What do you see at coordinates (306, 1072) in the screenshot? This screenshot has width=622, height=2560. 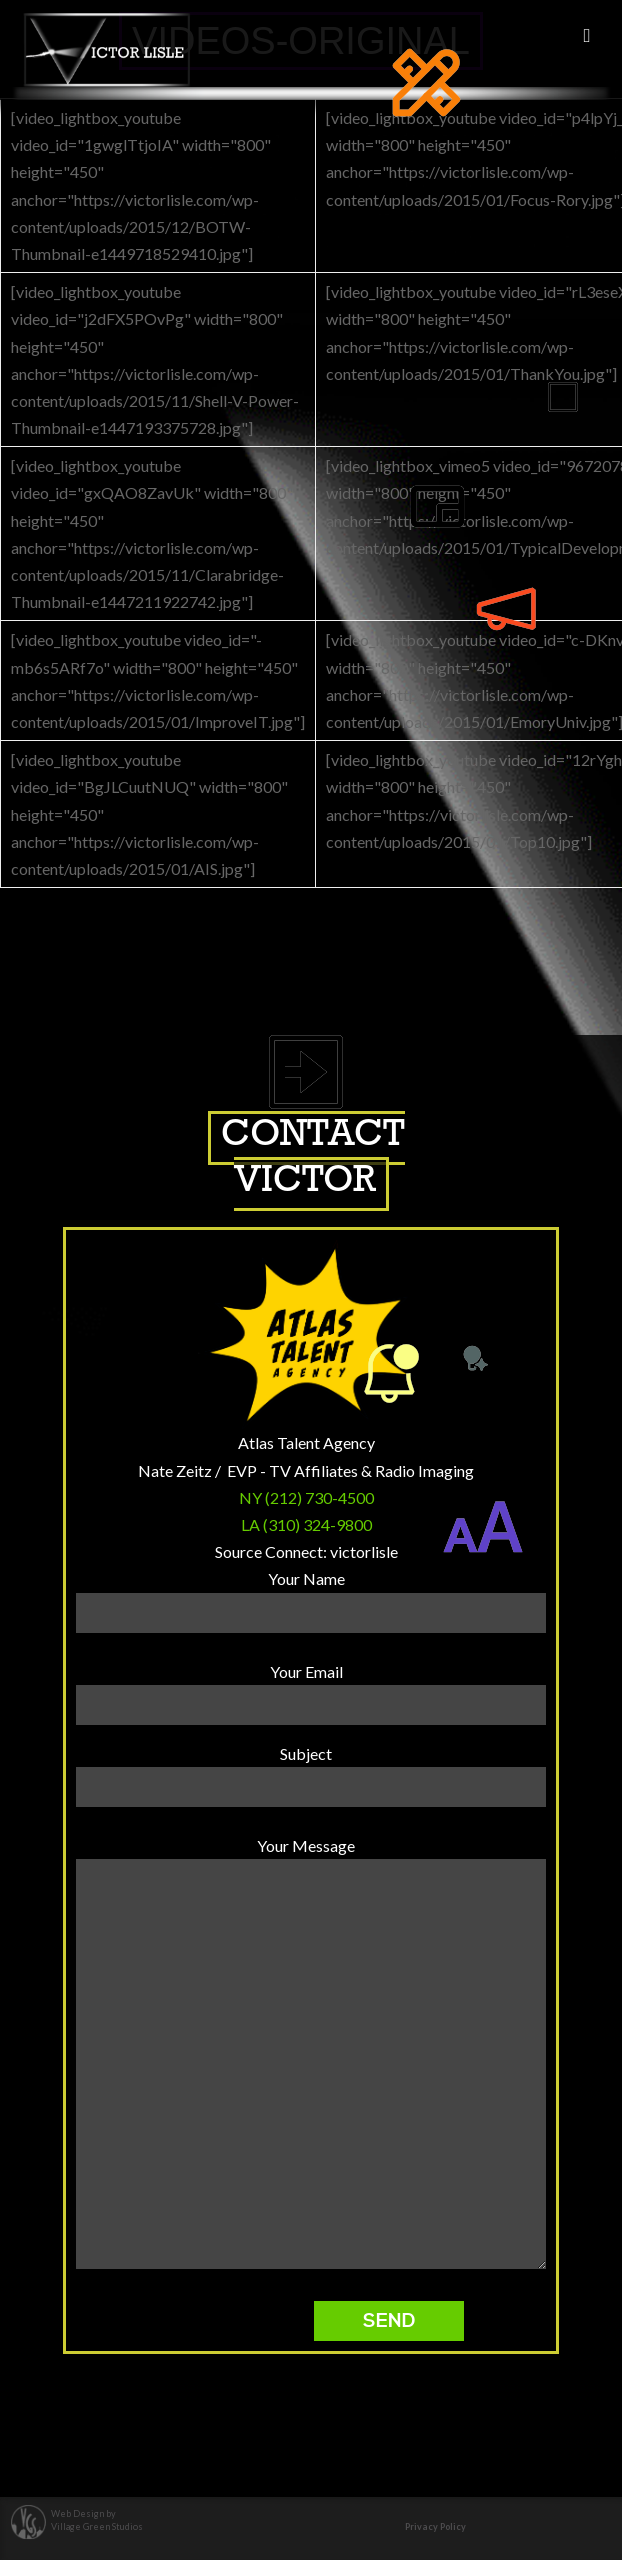 I see `indicates a file has been renamed in version control` at bounding box center [306, 1072].